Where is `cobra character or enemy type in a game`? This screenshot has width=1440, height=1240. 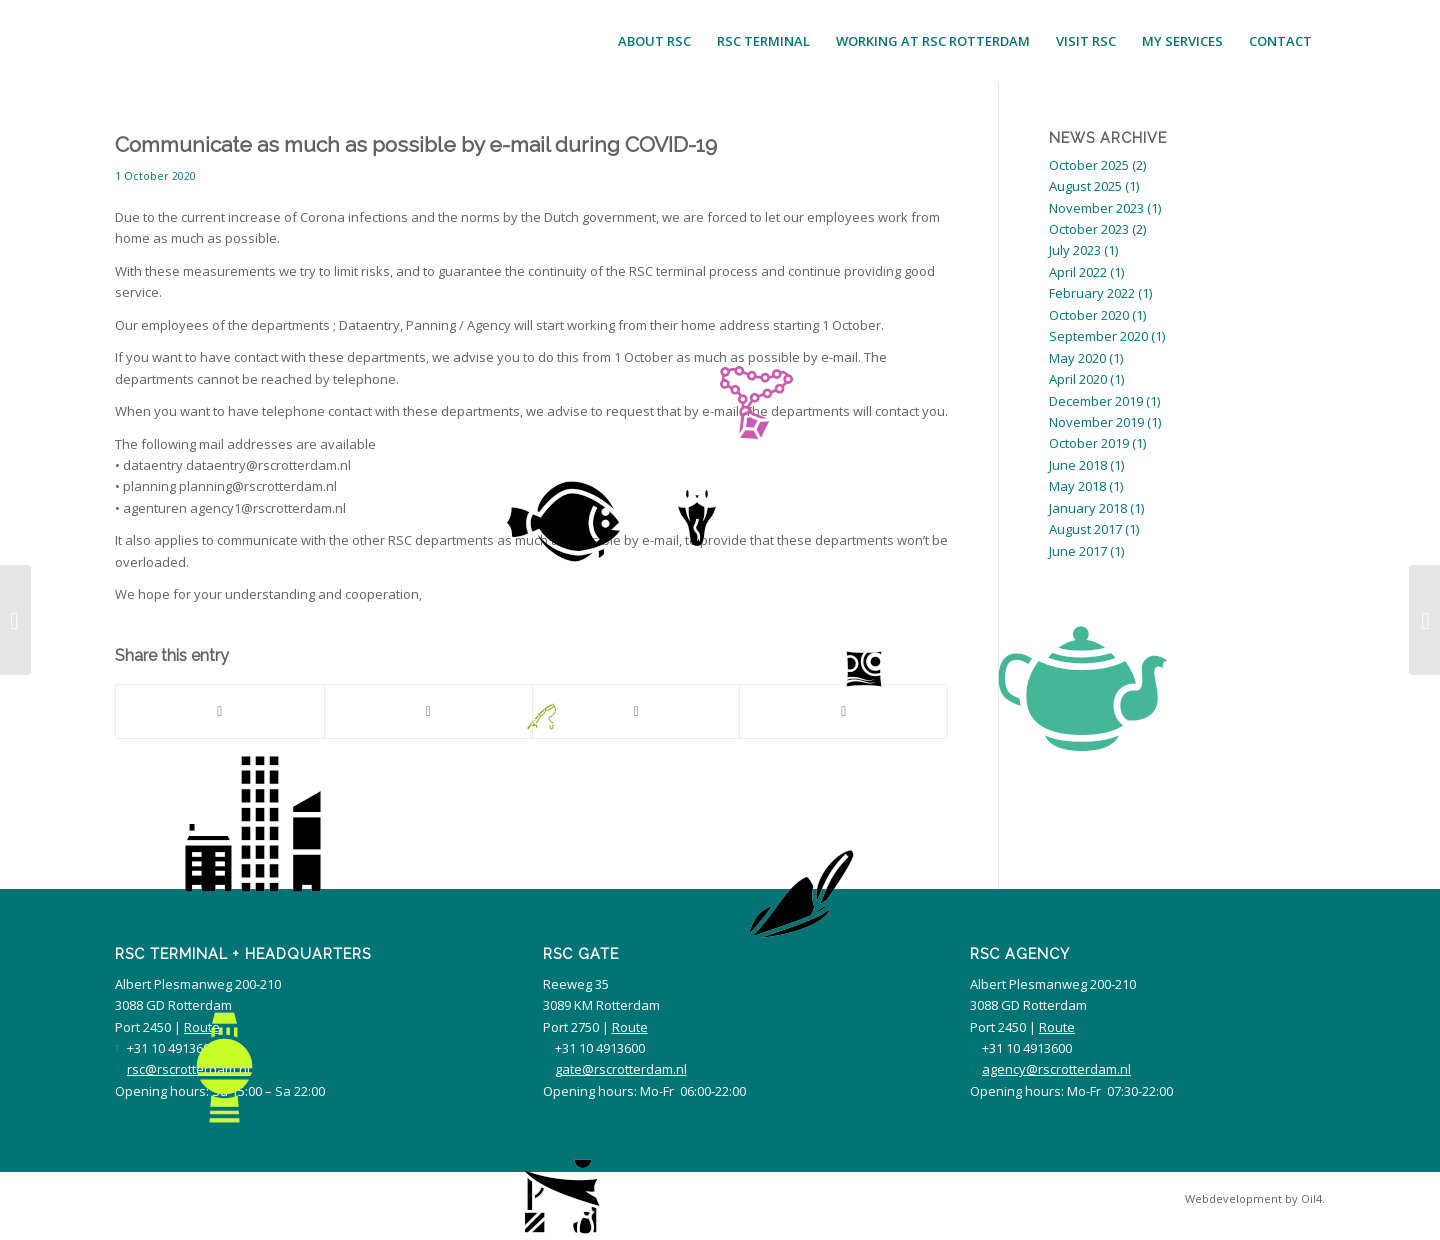 cobra character or enemy type in a game is located at coordinates (697, 518).